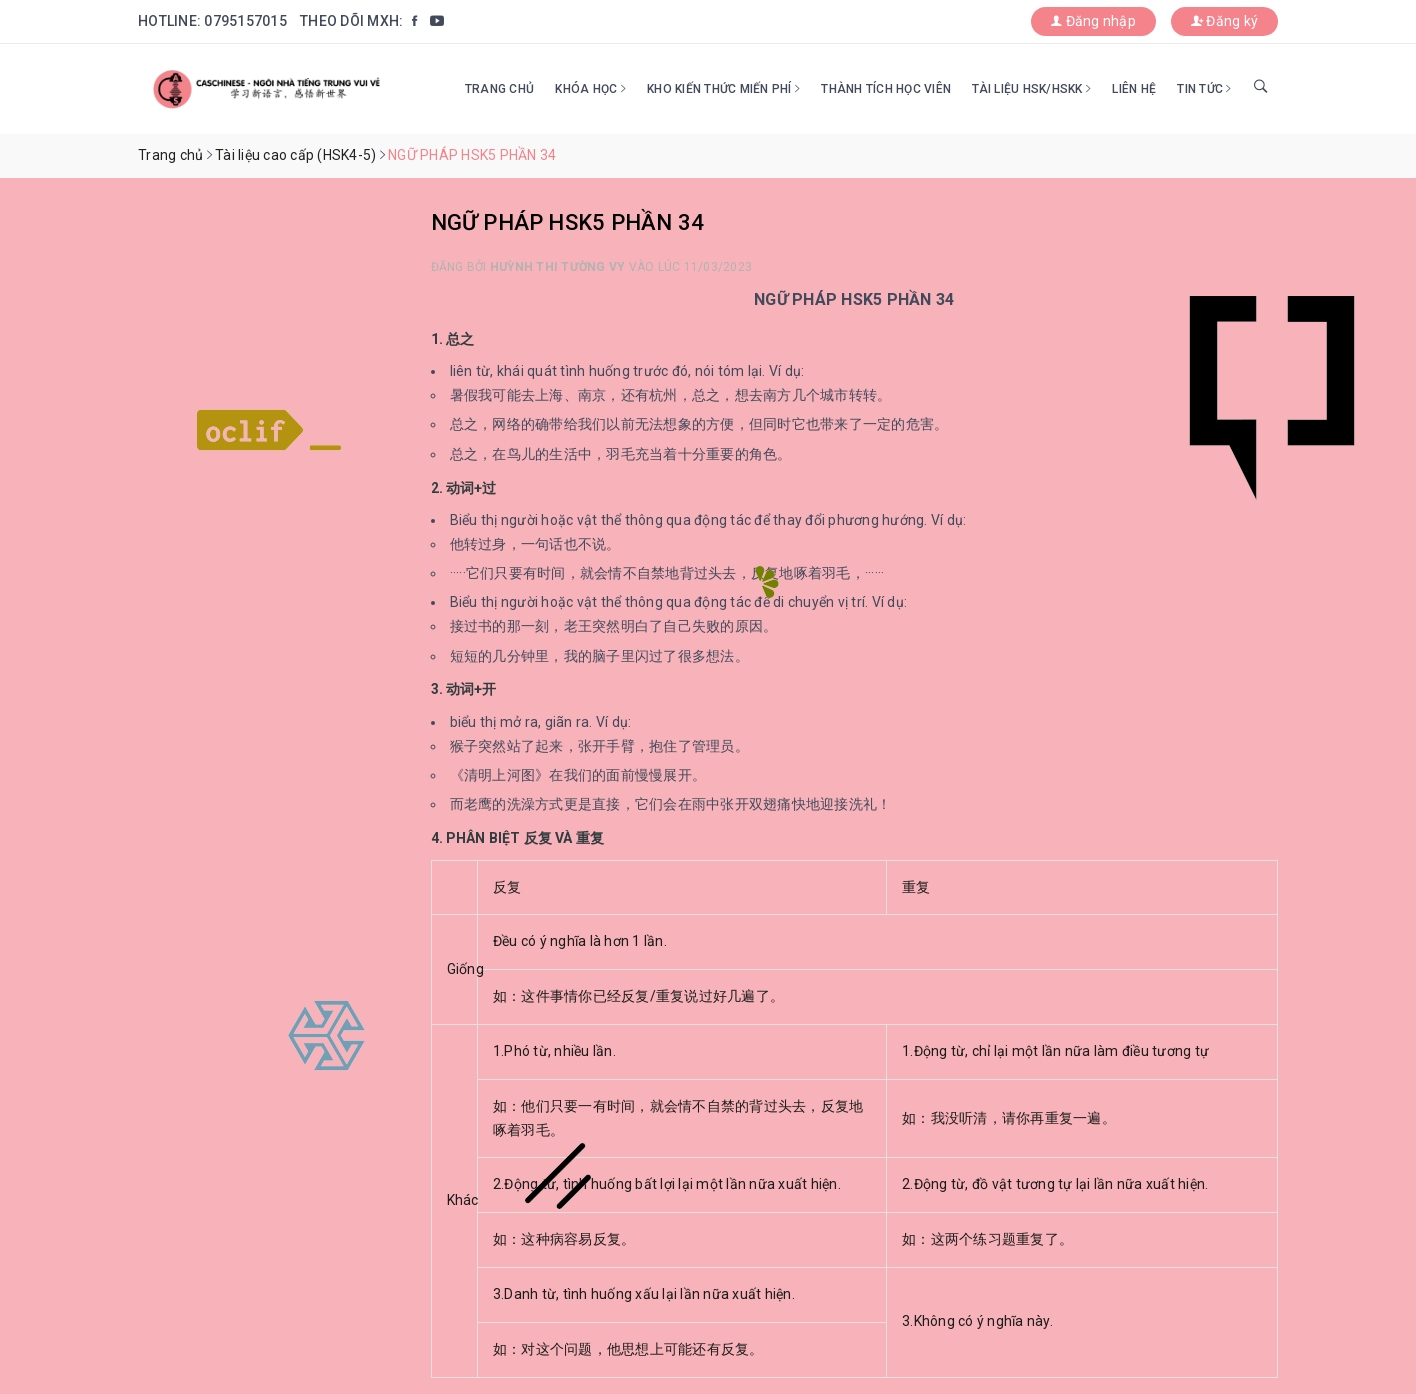 The image size is (1416, 1394). What do you see at coordinates (767, 582) in the screenshot?
I see `link to Lemon Squeezy payment platform` at bounding box center [767, 582].